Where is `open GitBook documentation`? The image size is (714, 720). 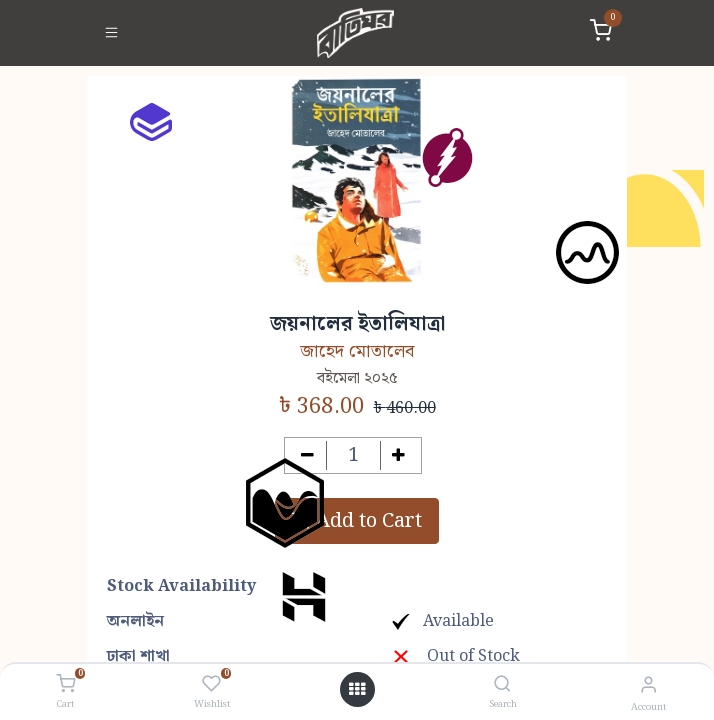 open GitBook documentation is located at coordinates (151, 122).